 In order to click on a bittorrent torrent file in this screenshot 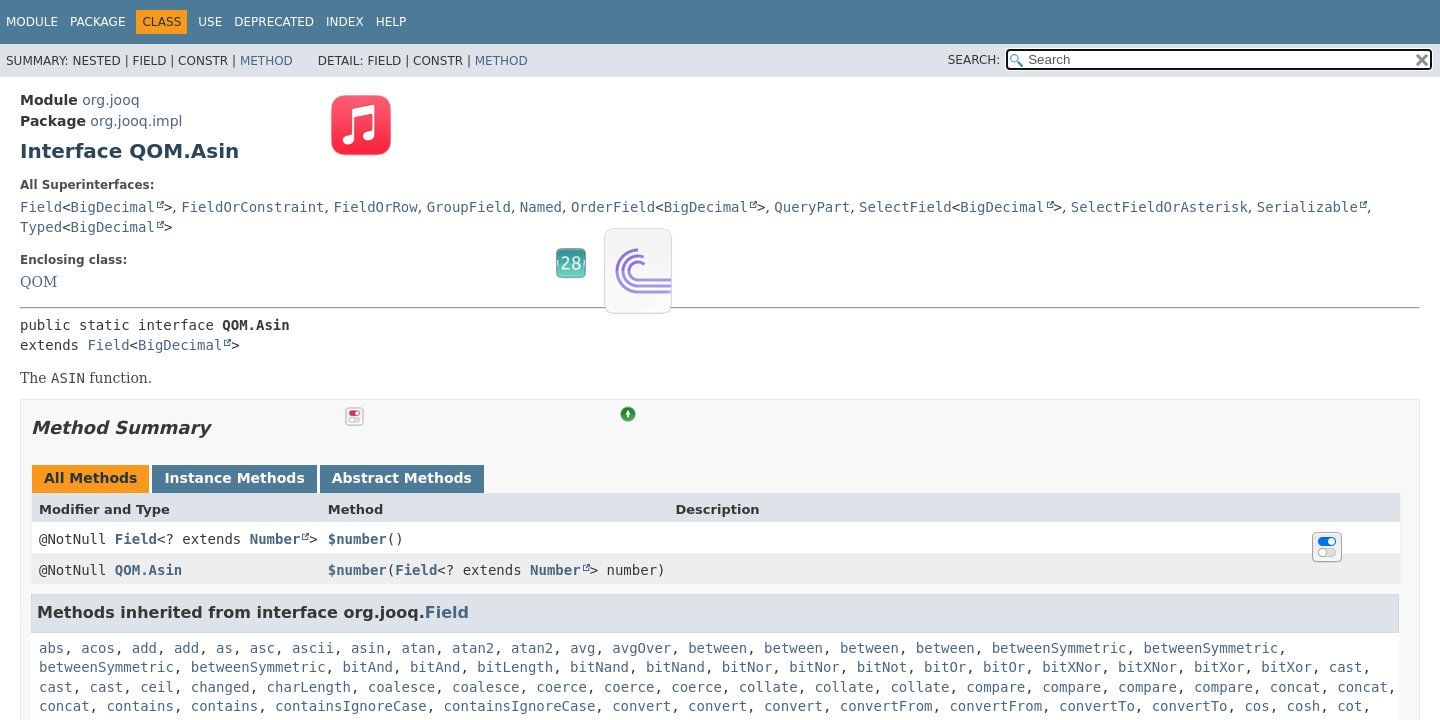, I will do `click(638, 271)`.